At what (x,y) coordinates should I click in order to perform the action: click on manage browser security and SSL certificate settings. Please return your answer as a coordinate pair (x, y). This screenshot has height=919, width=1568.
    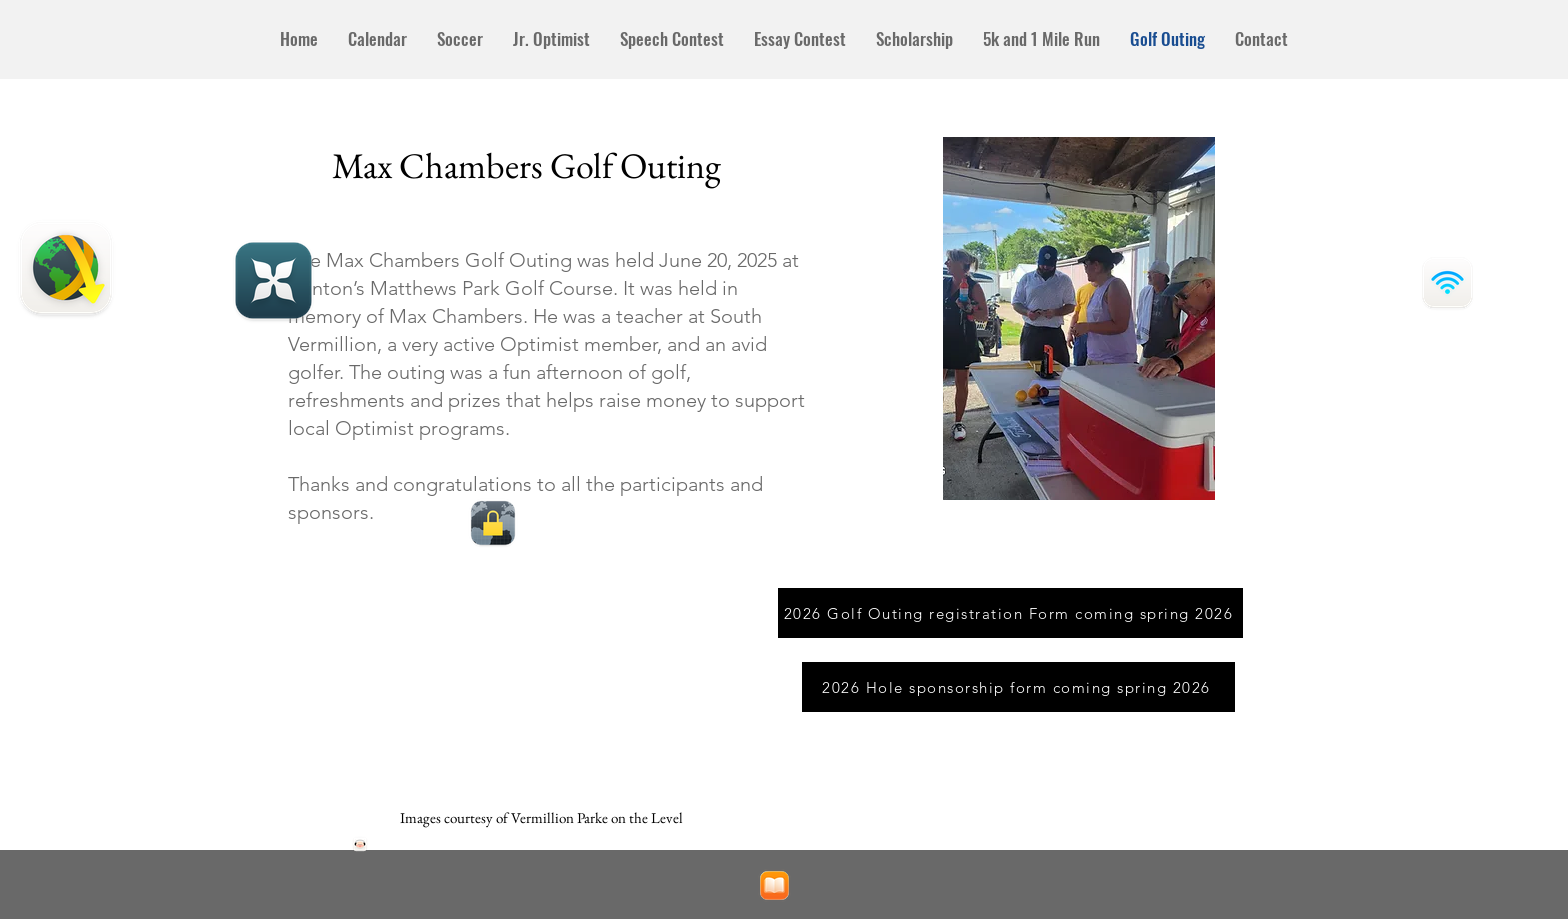
    Looking at the image, I should click on (493, 523).